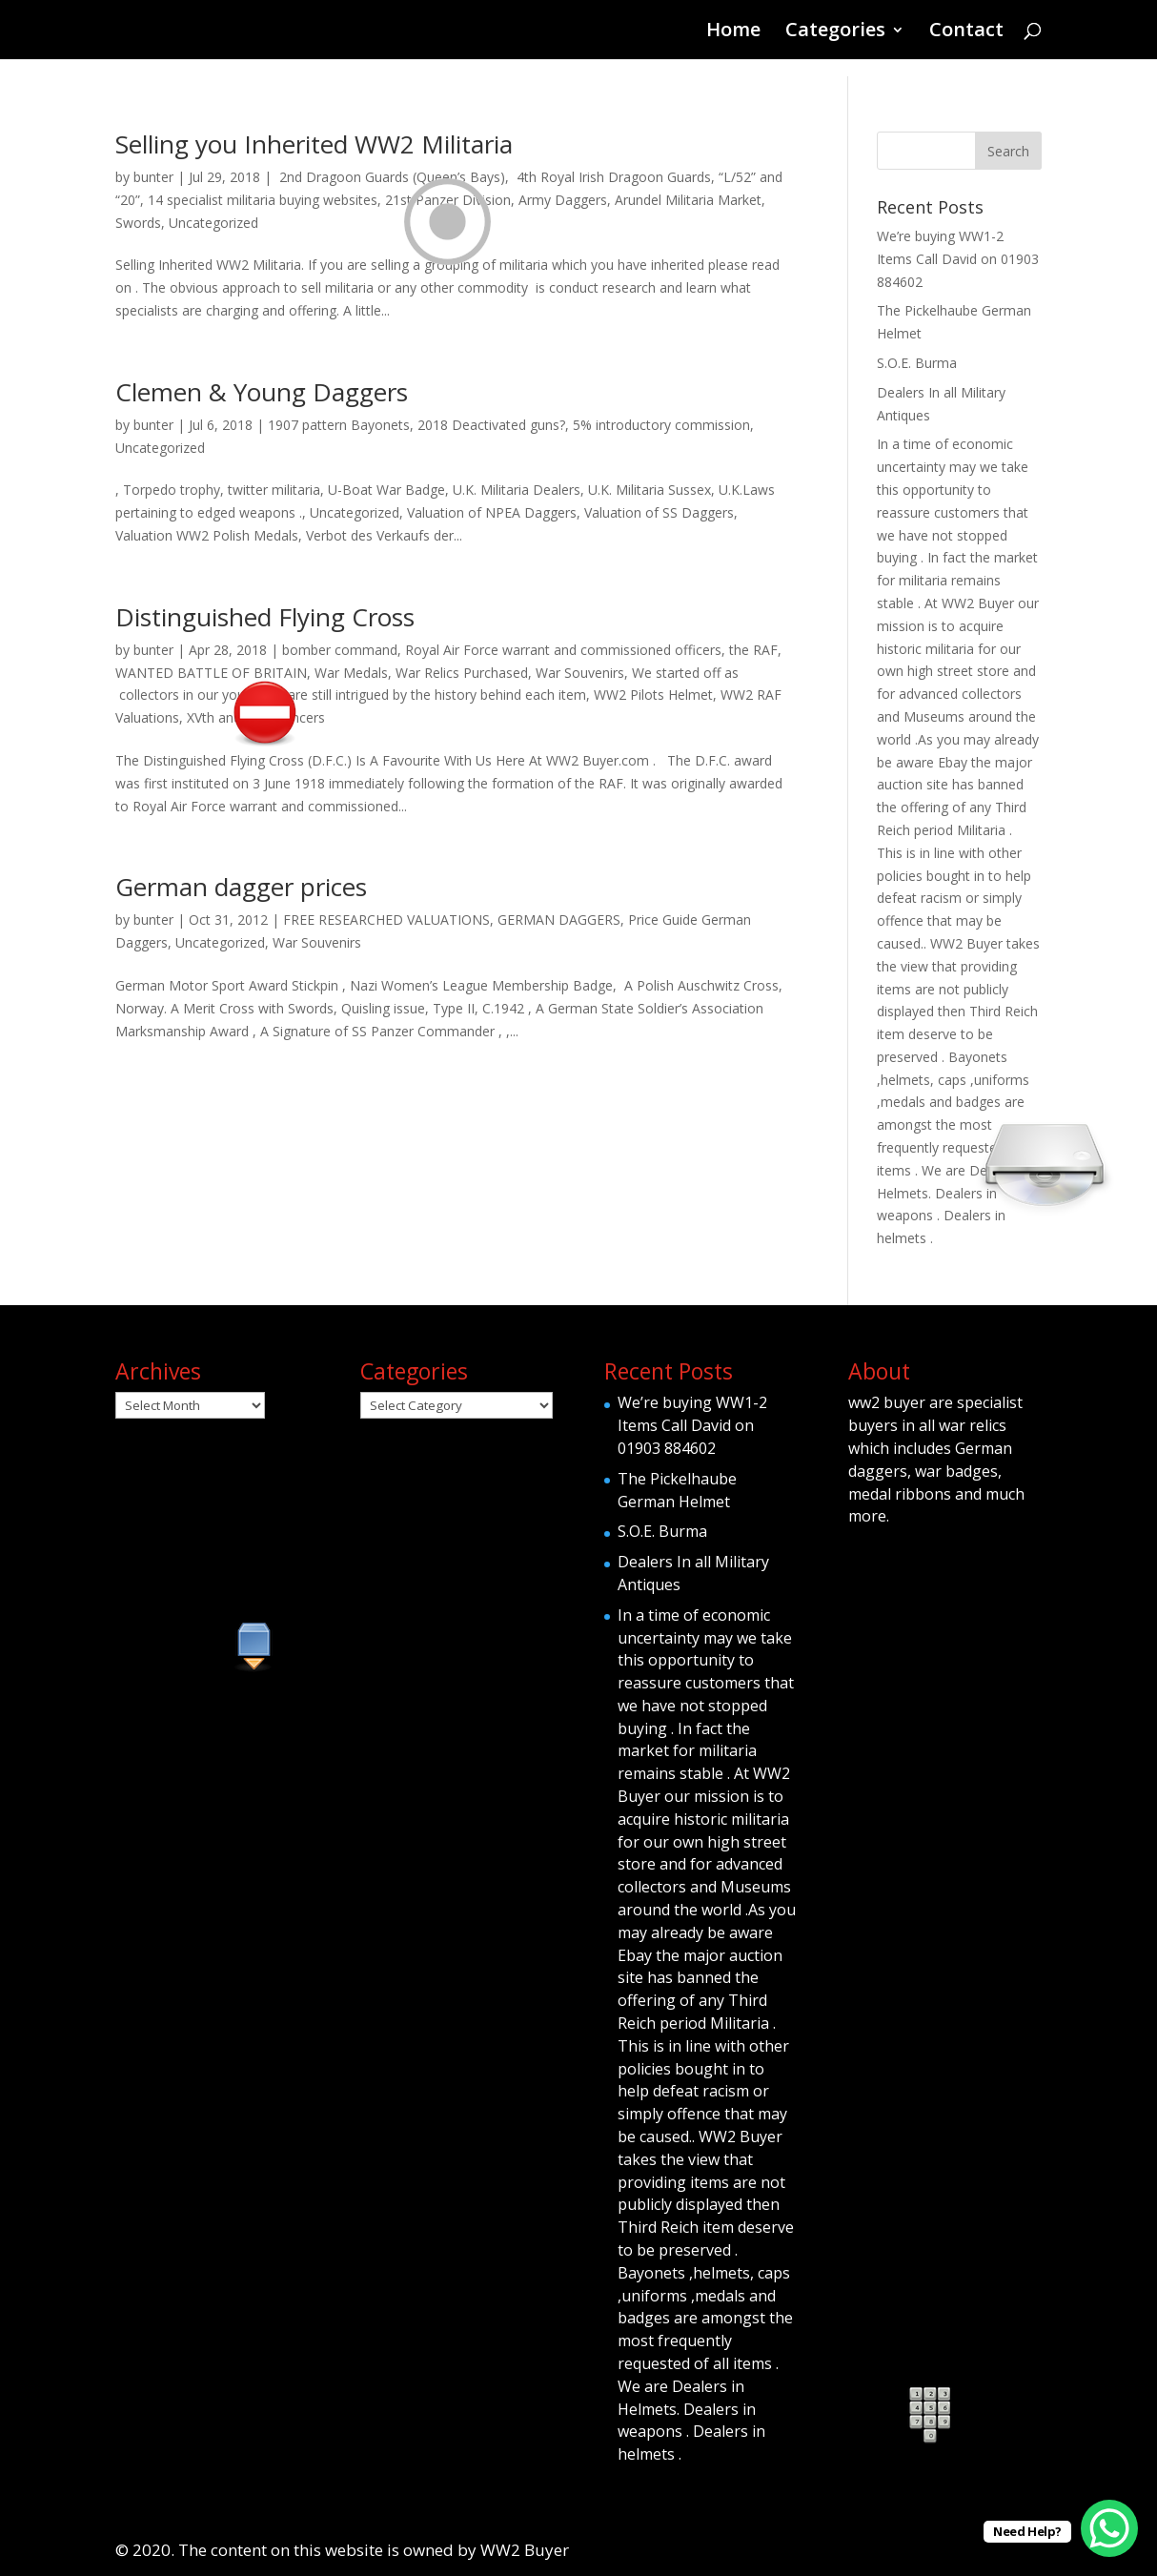  Describe the element at coordinates (447, 221) in the screenshot. I see `indicates a selected radio button option` at that location.